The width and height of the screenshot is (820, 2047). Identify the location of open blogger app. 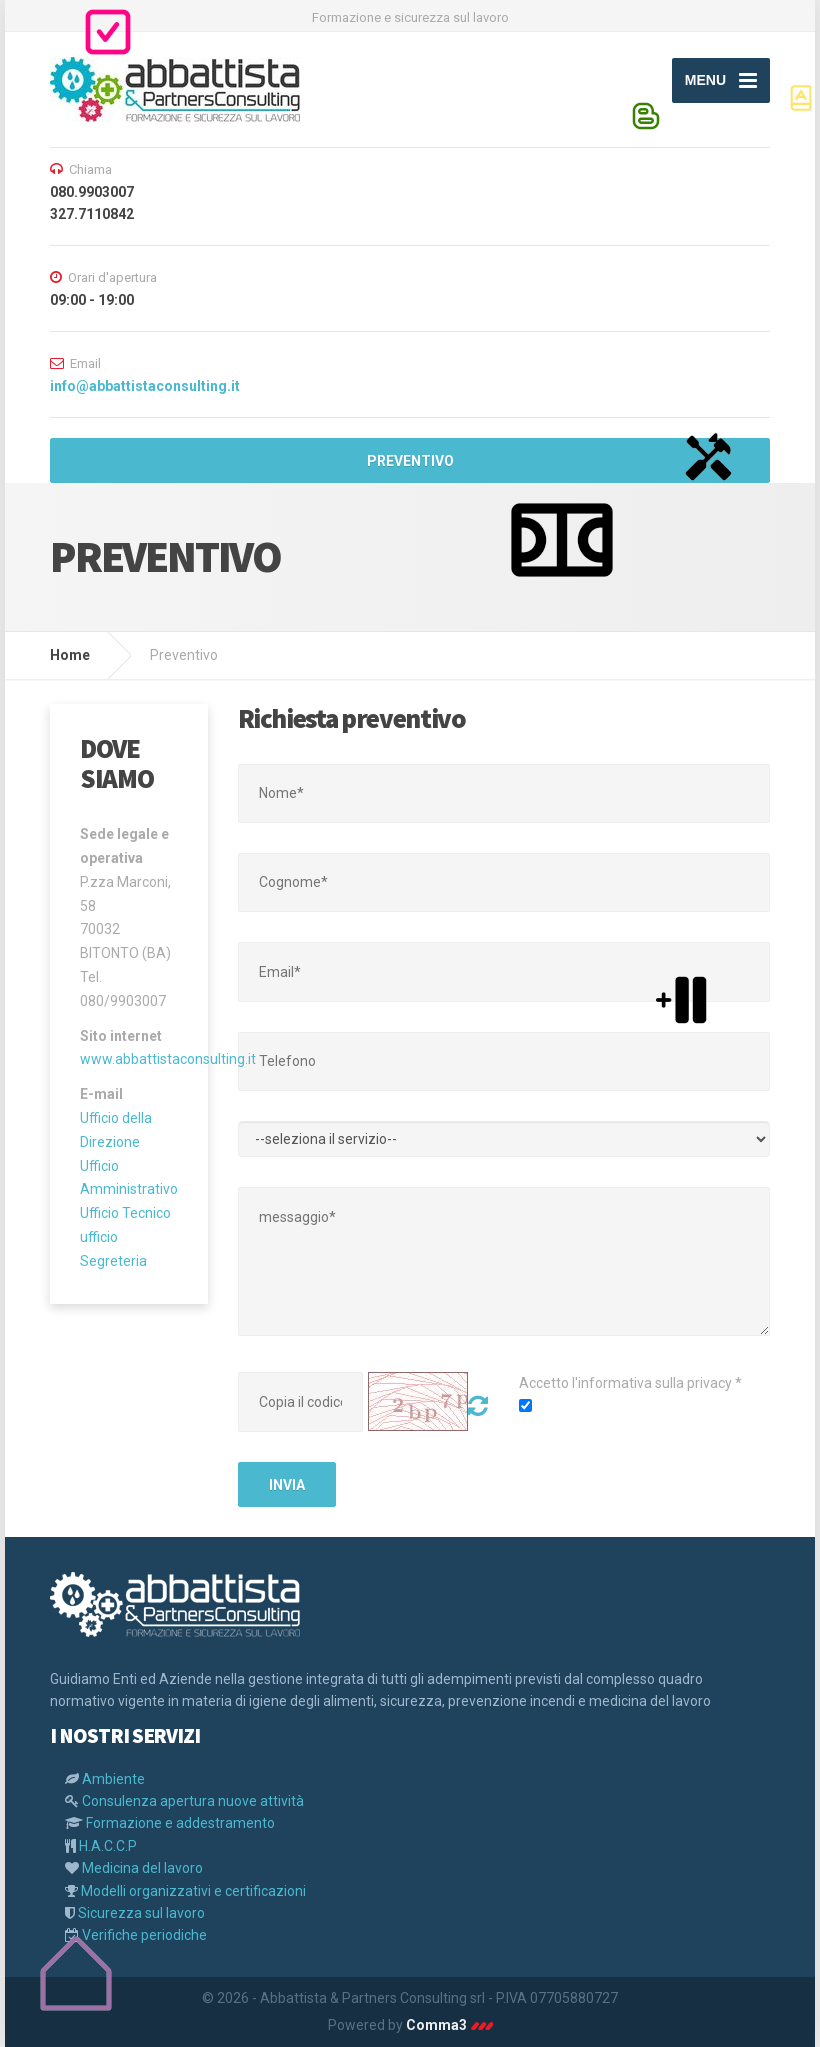
(646, 116).